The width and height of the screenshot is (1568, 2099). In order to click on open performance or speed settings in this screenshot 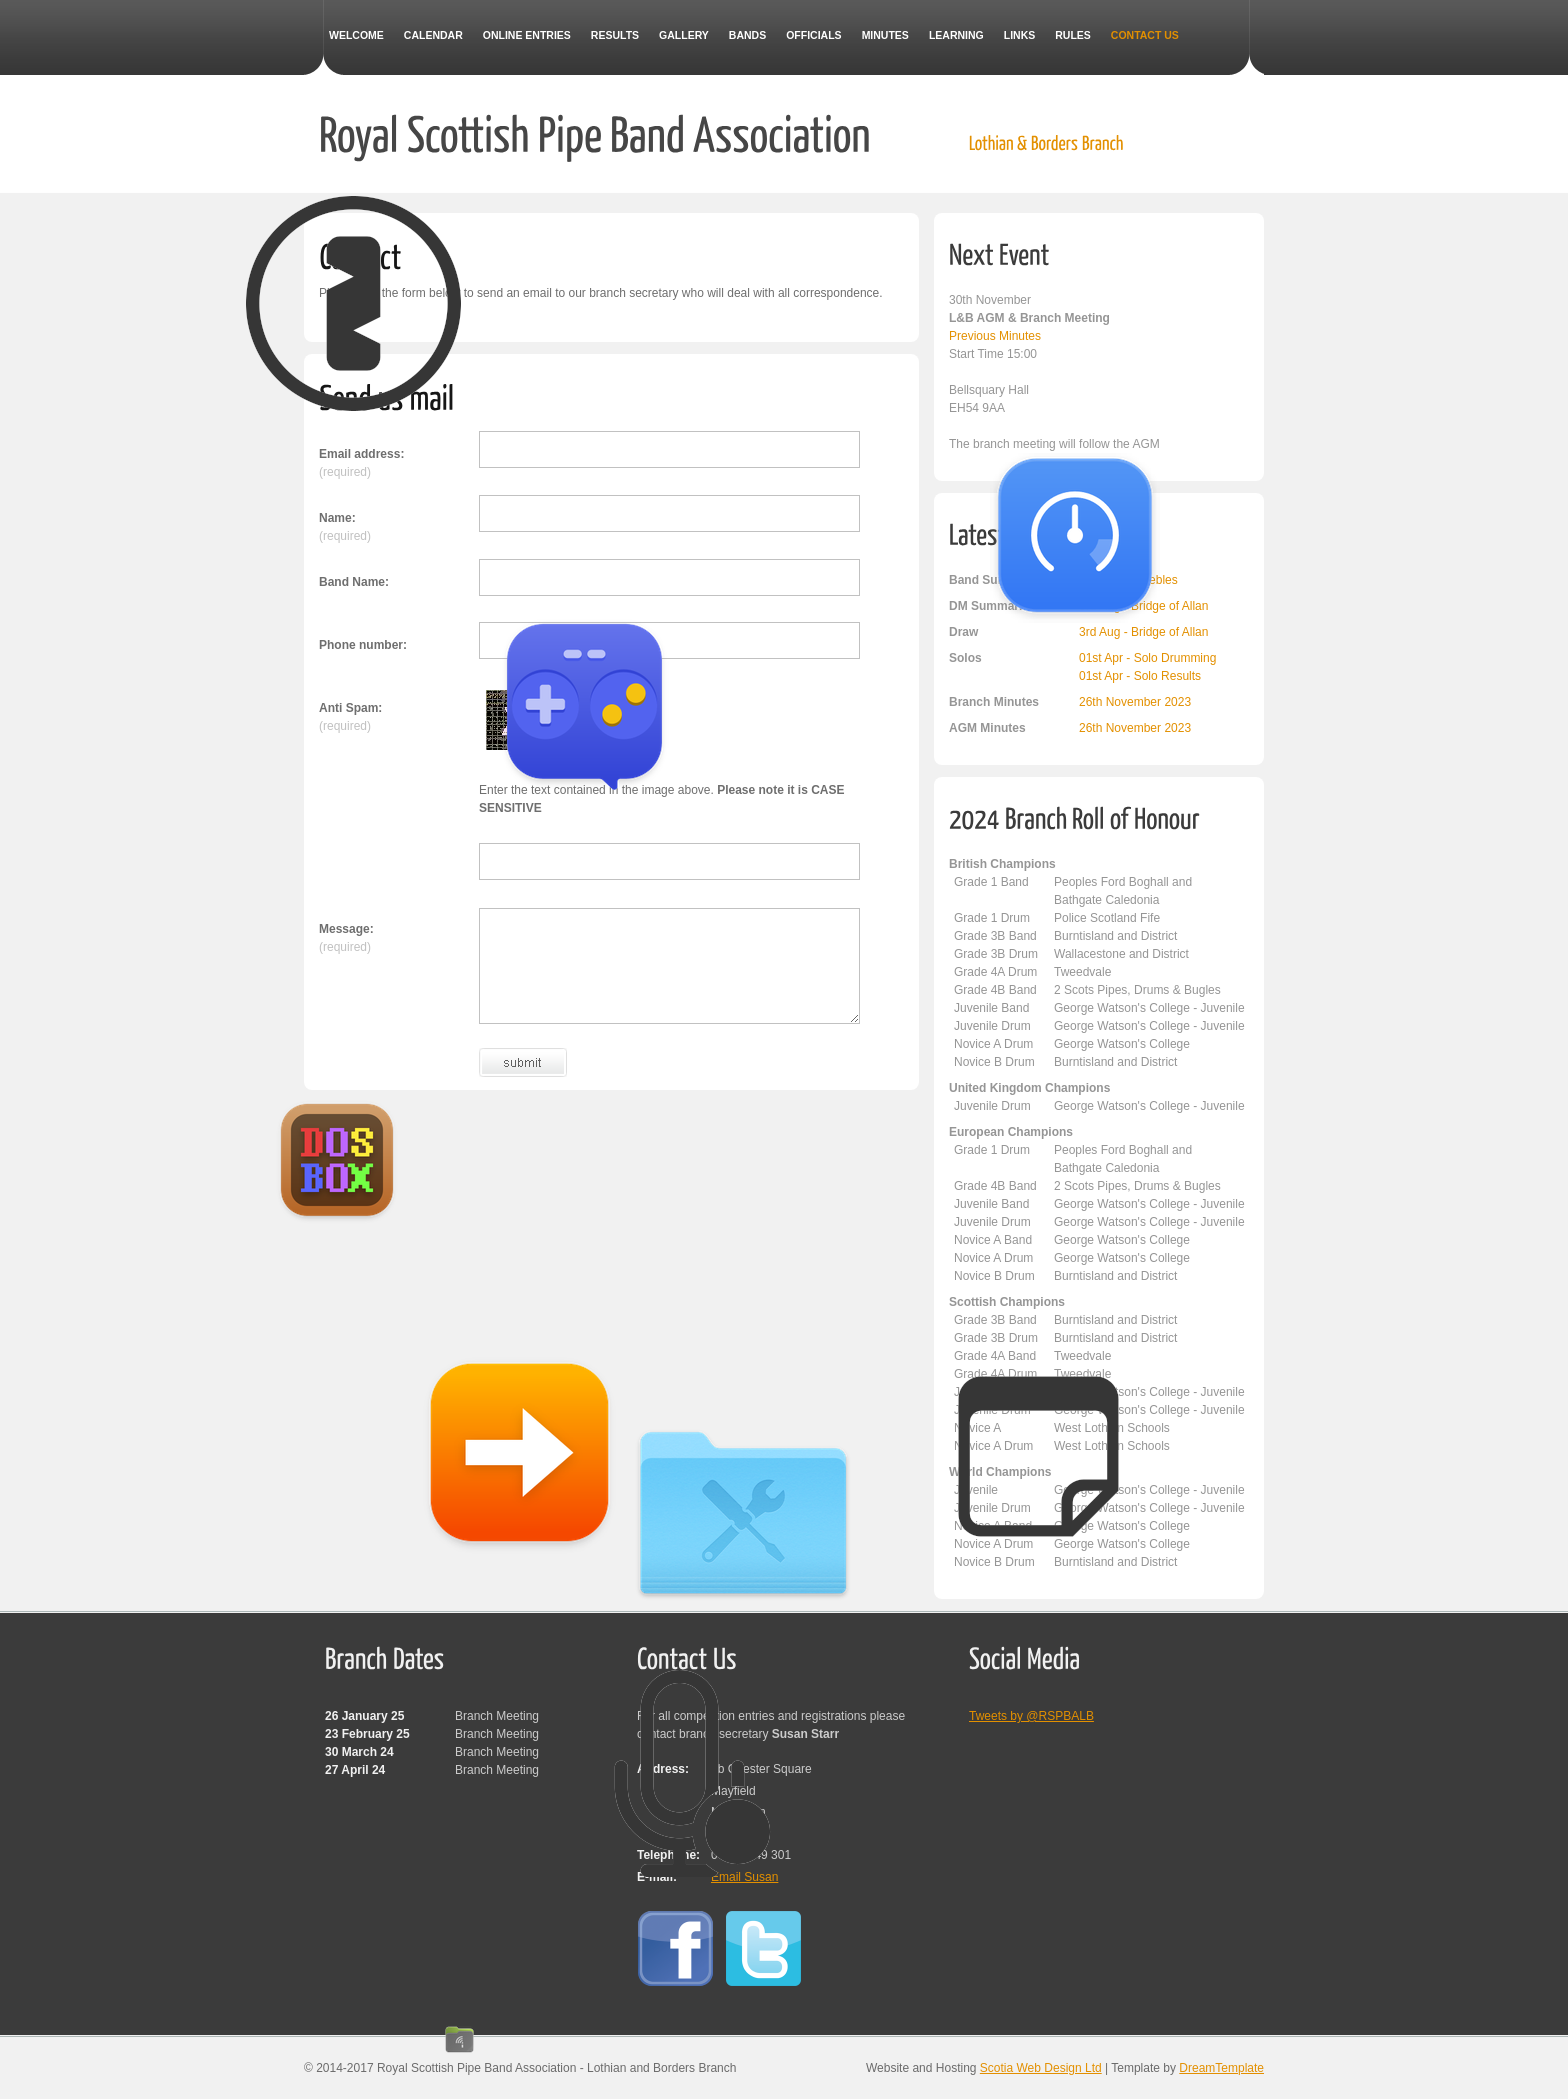, I will do `click(1075, 538)`.